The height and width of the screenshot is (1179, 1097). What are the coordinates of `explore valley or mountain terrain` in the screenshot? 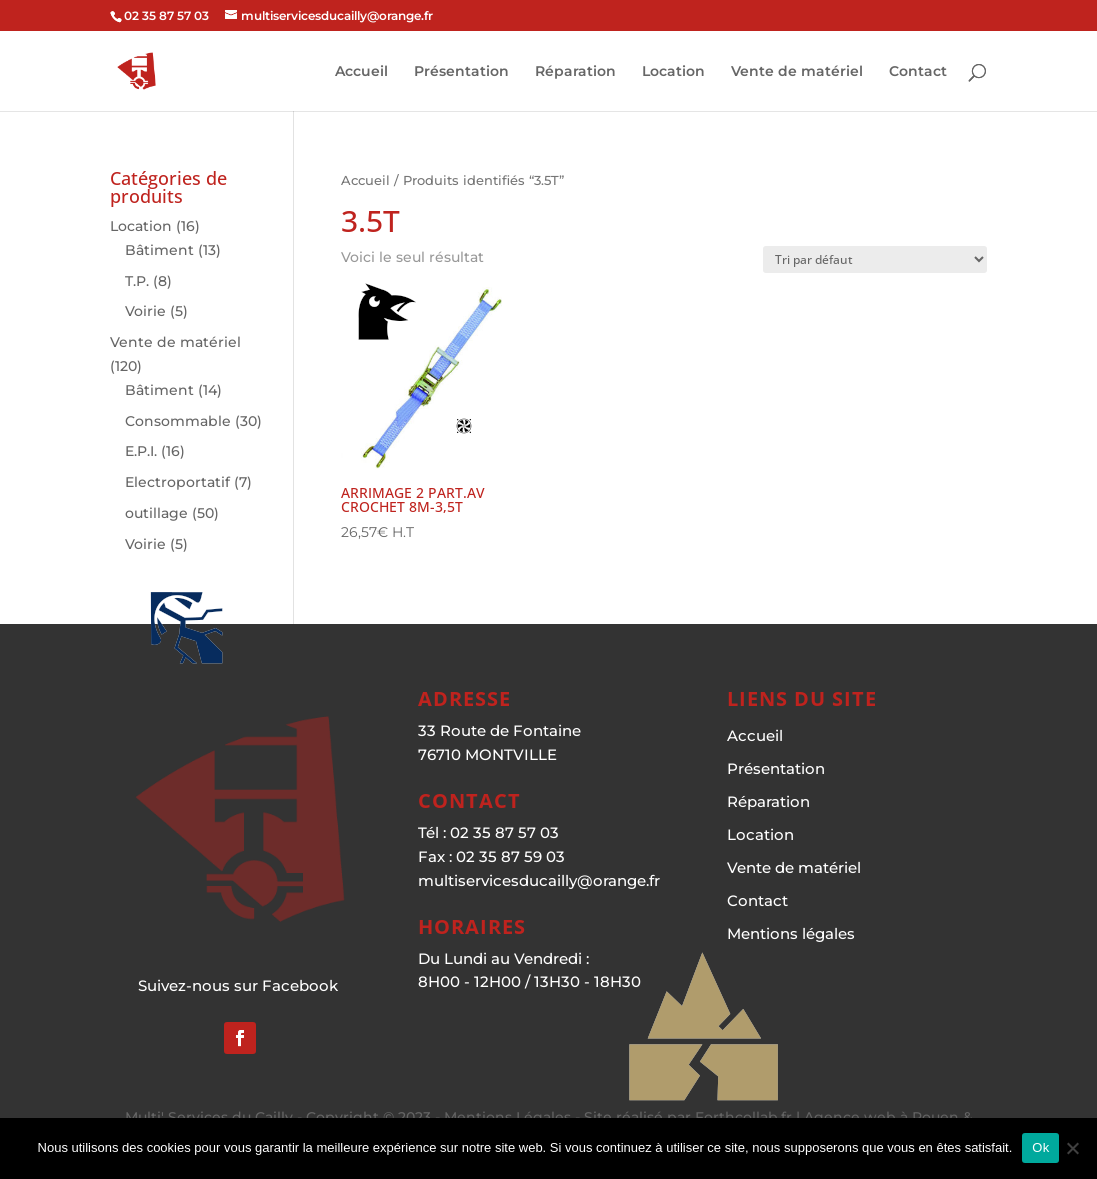 It's located at (703, 1026).